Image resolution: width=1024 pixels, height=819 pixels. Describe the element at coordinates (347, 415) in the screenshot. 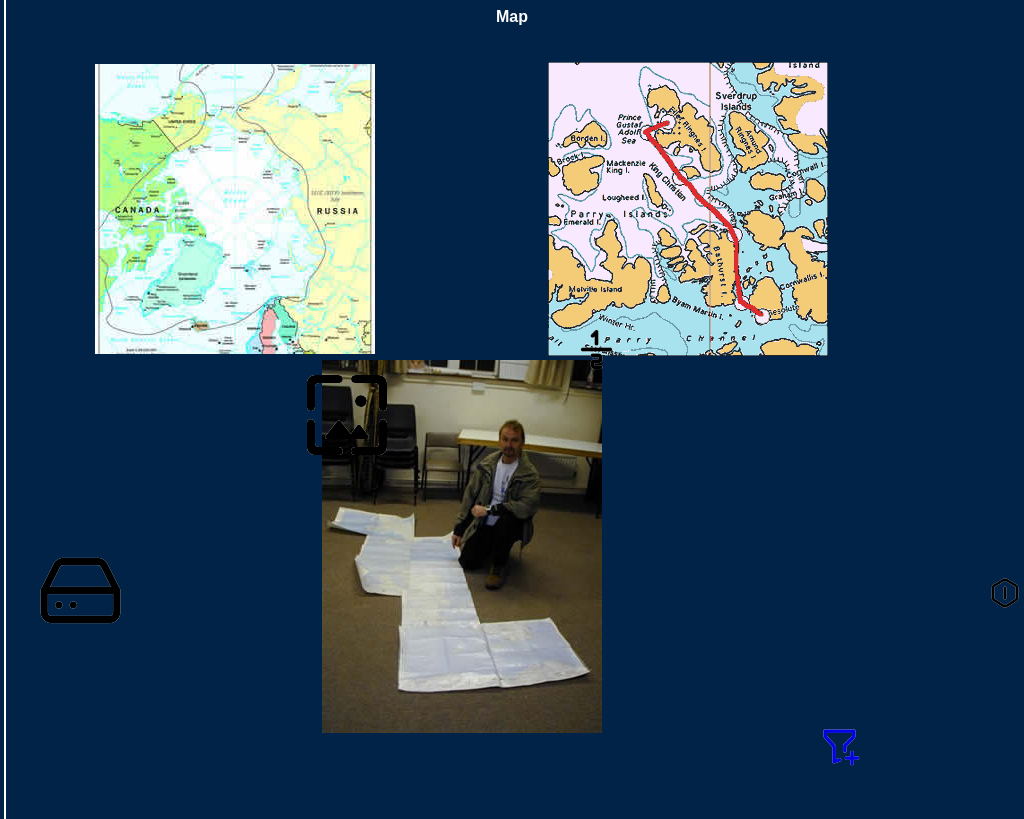

I see `change wallpaper or background image` at that location.